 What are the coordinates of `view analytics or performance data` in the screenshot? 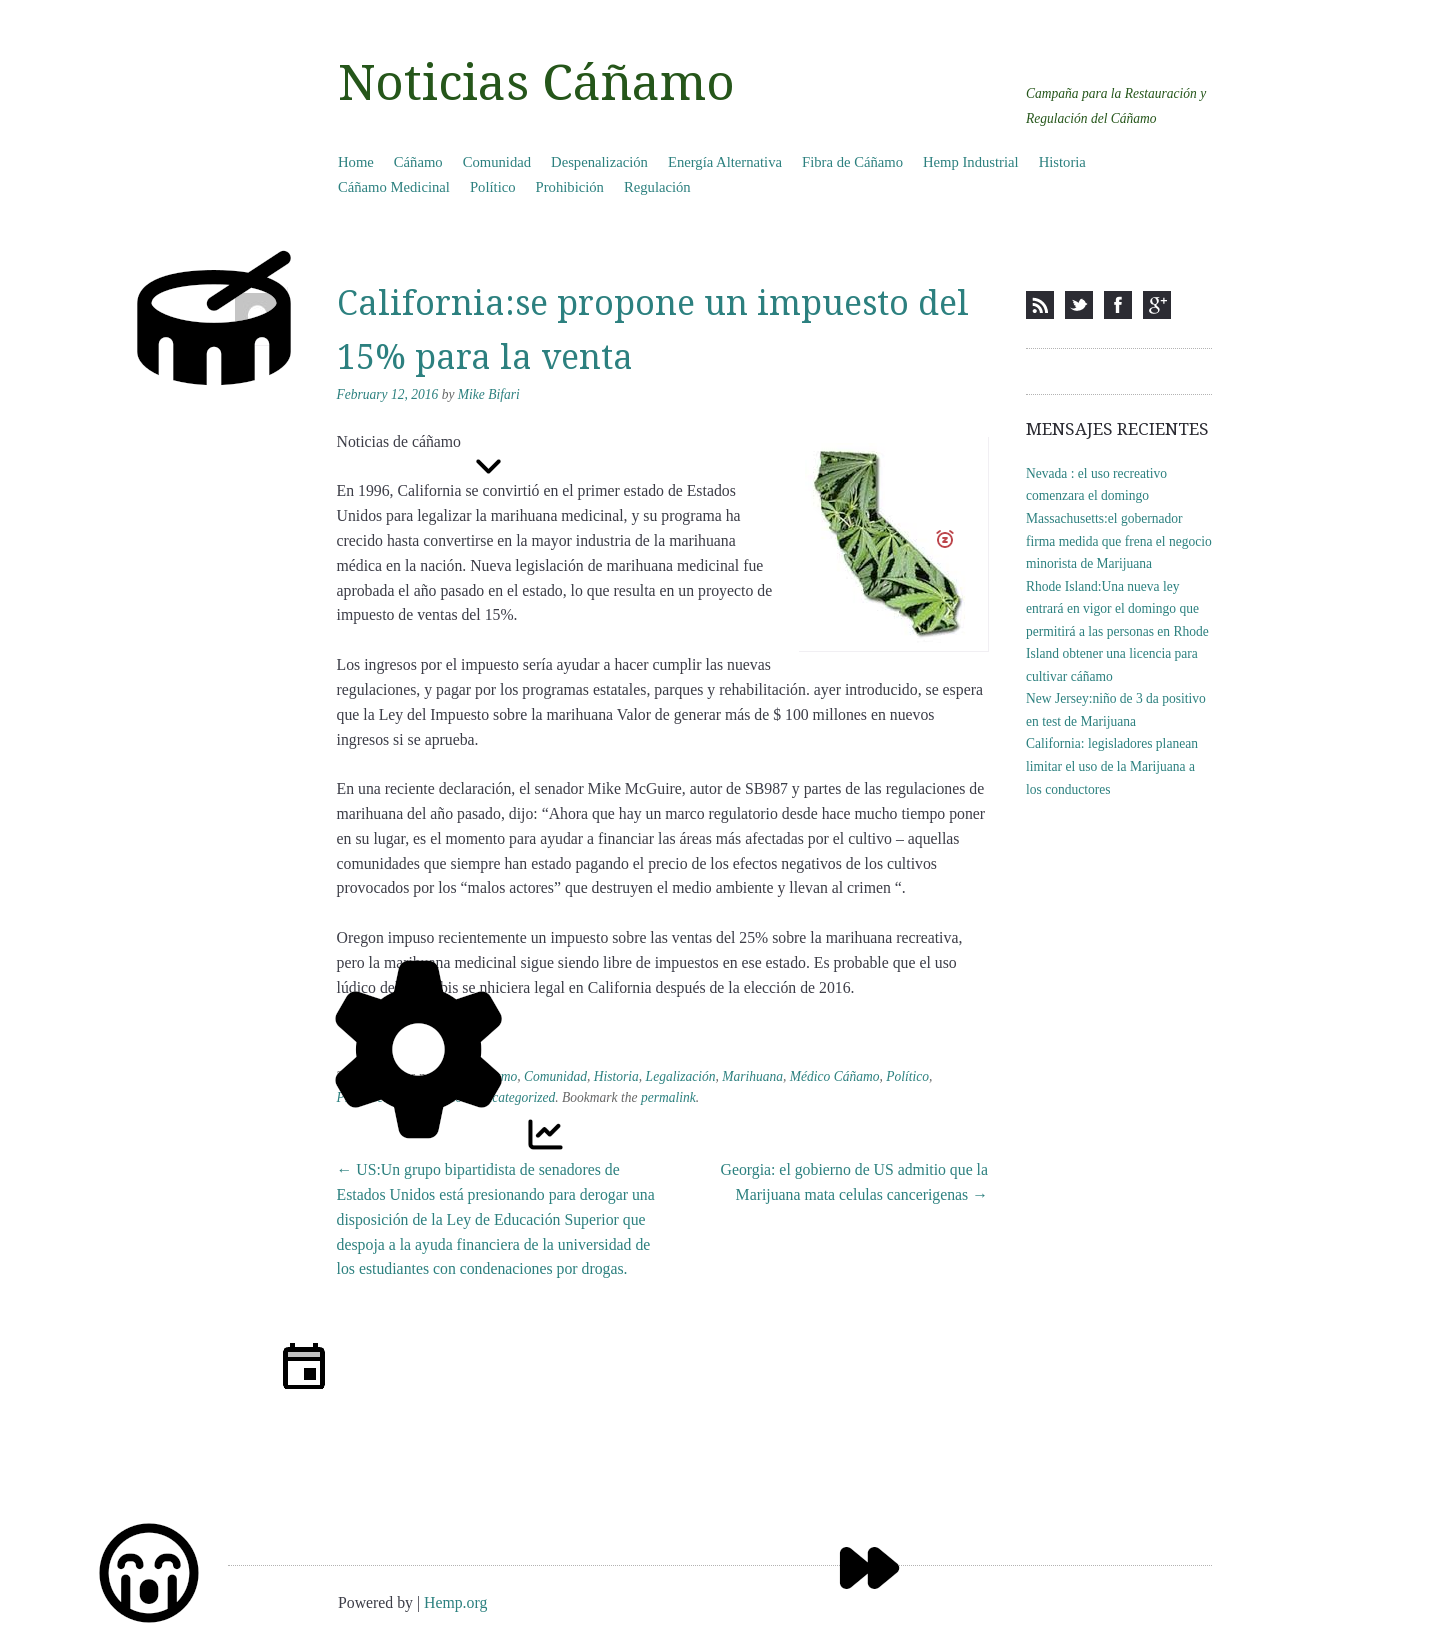 It's located at (545, 1134).